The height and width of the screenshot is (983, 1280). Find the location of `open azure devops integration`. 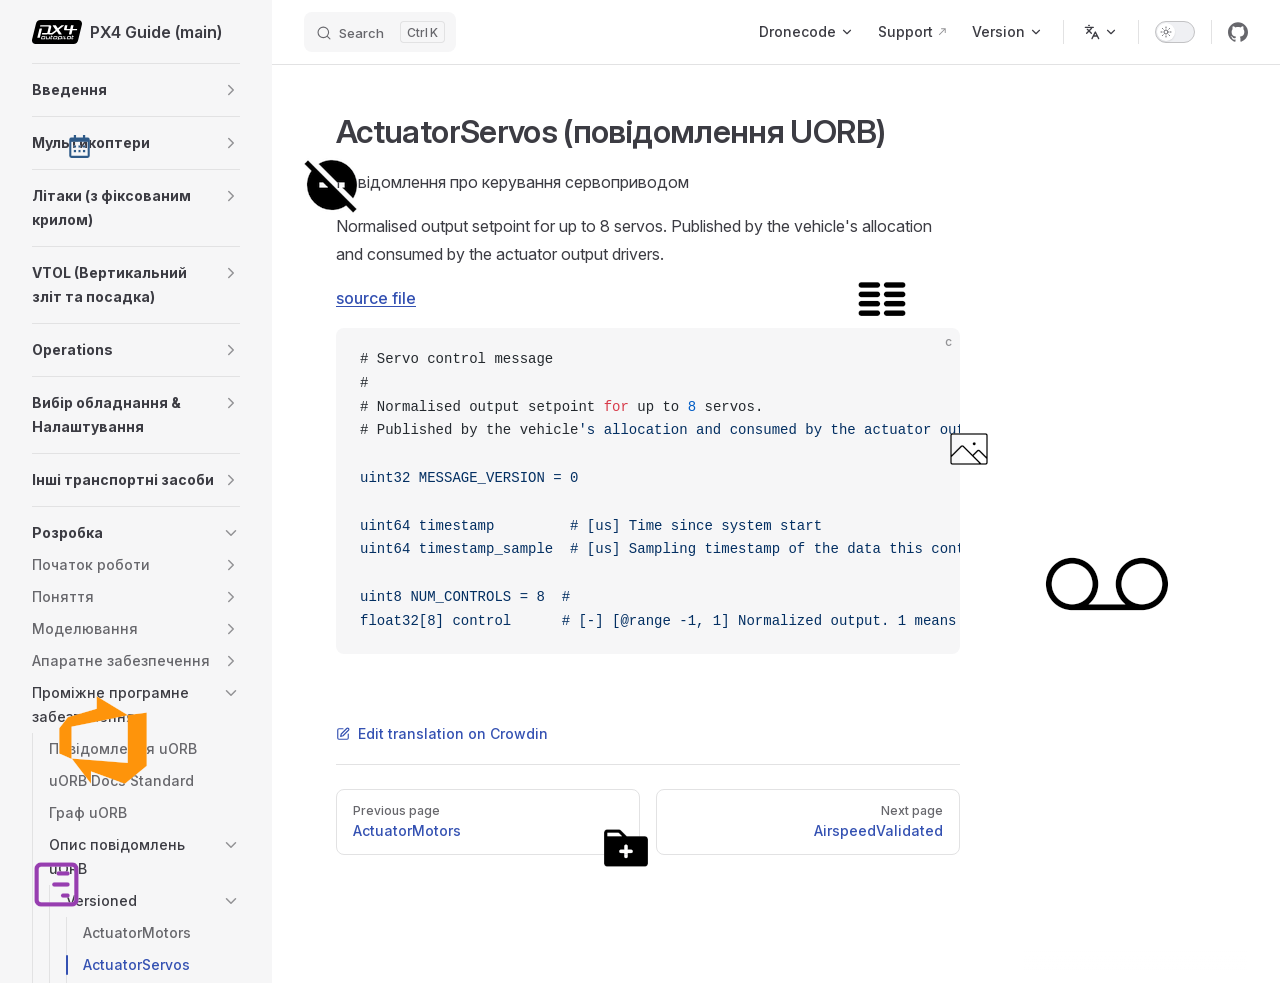

open azure devops integration is located at coordinates (103, 740).